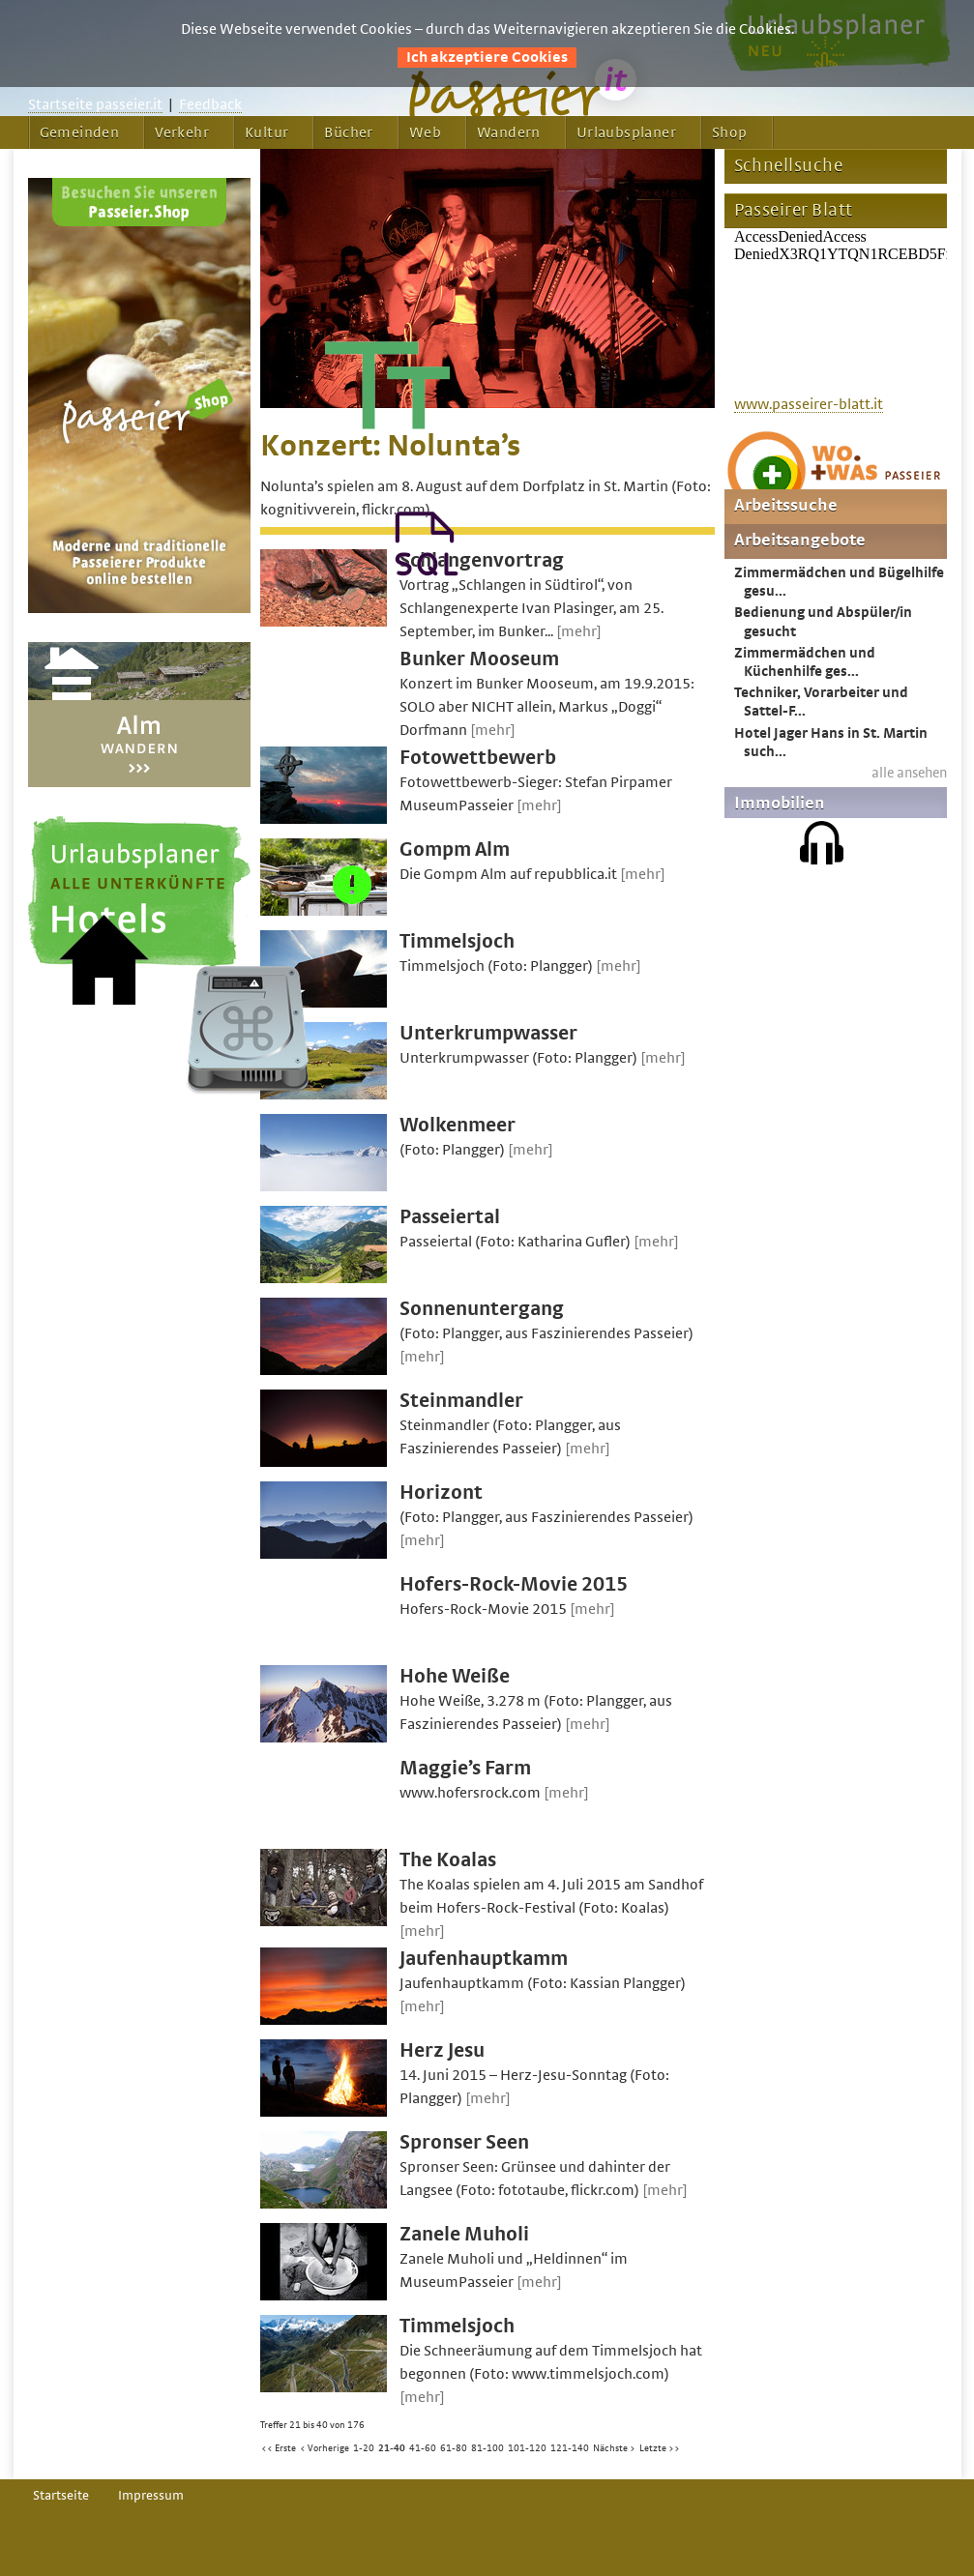 Image resolution: width=974 pixels, height=2576 pixels. Describe the element at coordinates (248, 1028) in the screenshot. I see `access the root system drive` at that location.